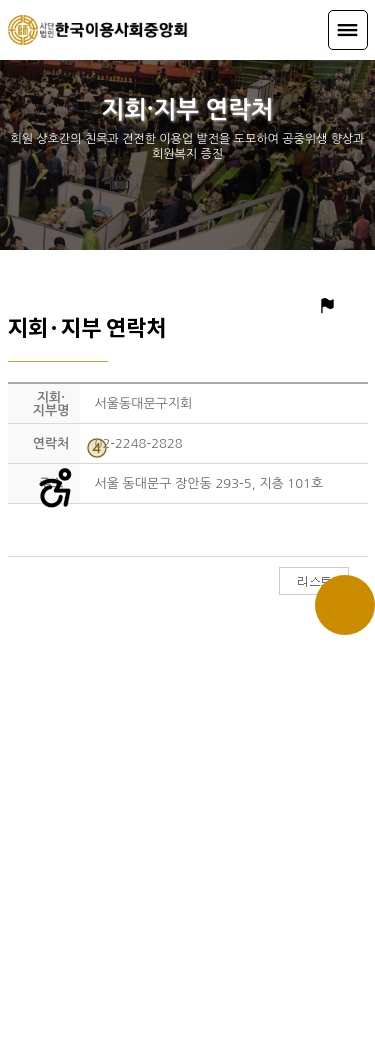 This screenshot has width=375, height=1050. I want to click on indicates wheelchair accessible facilities, so click(56, 488).